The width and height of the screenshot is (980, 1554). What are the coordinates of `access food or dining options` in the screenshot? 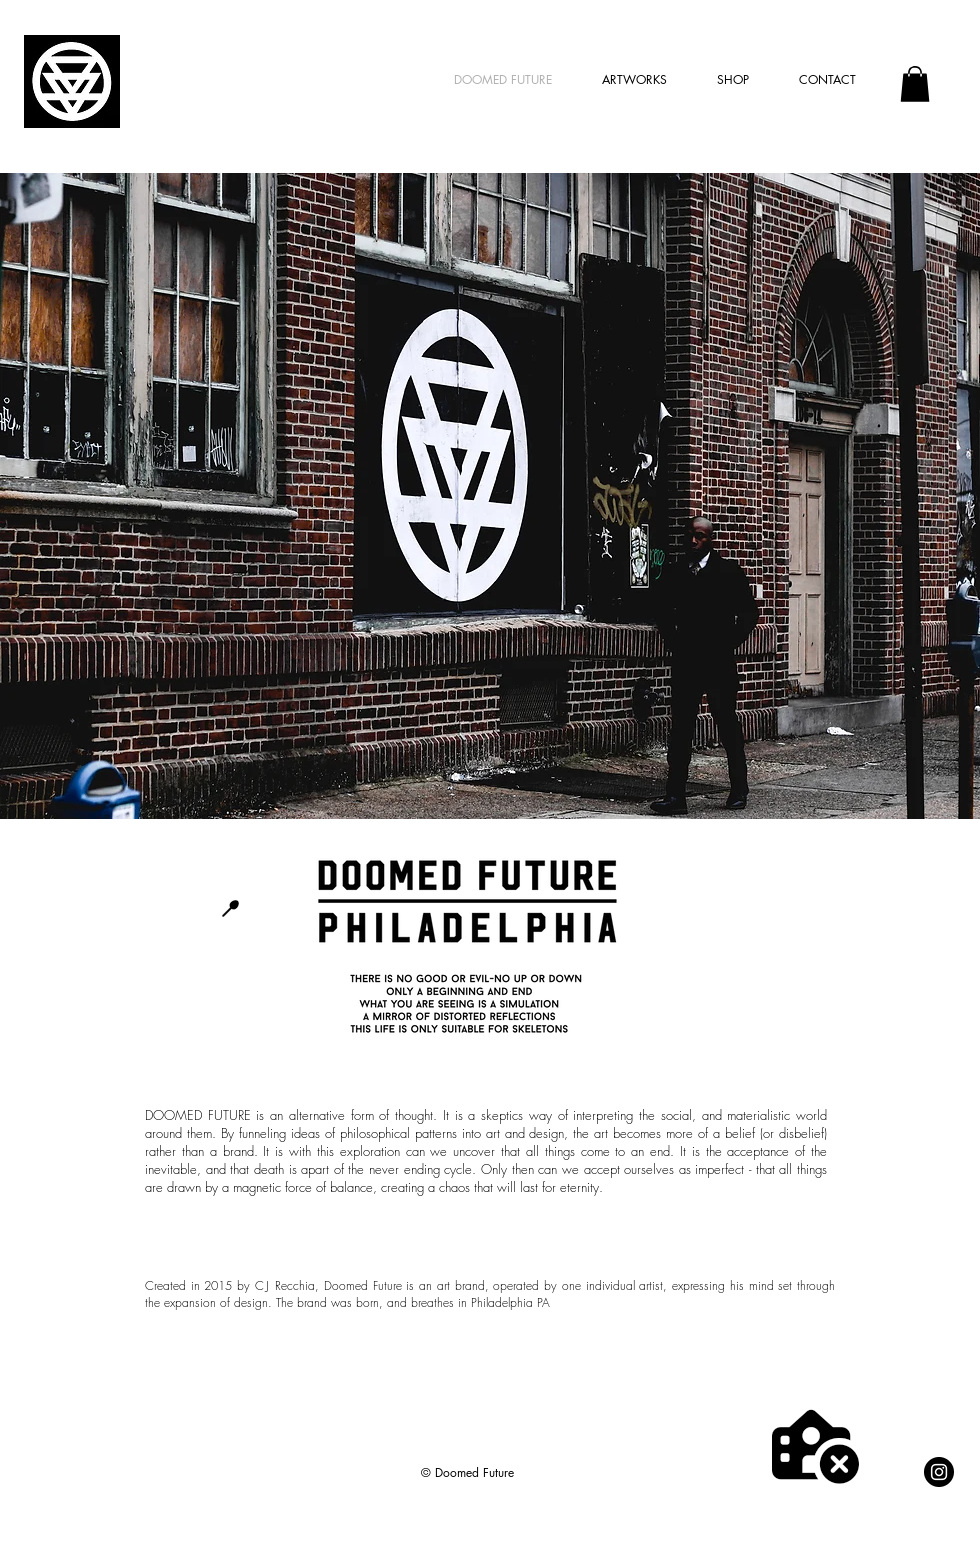 It's located at (230, 908).